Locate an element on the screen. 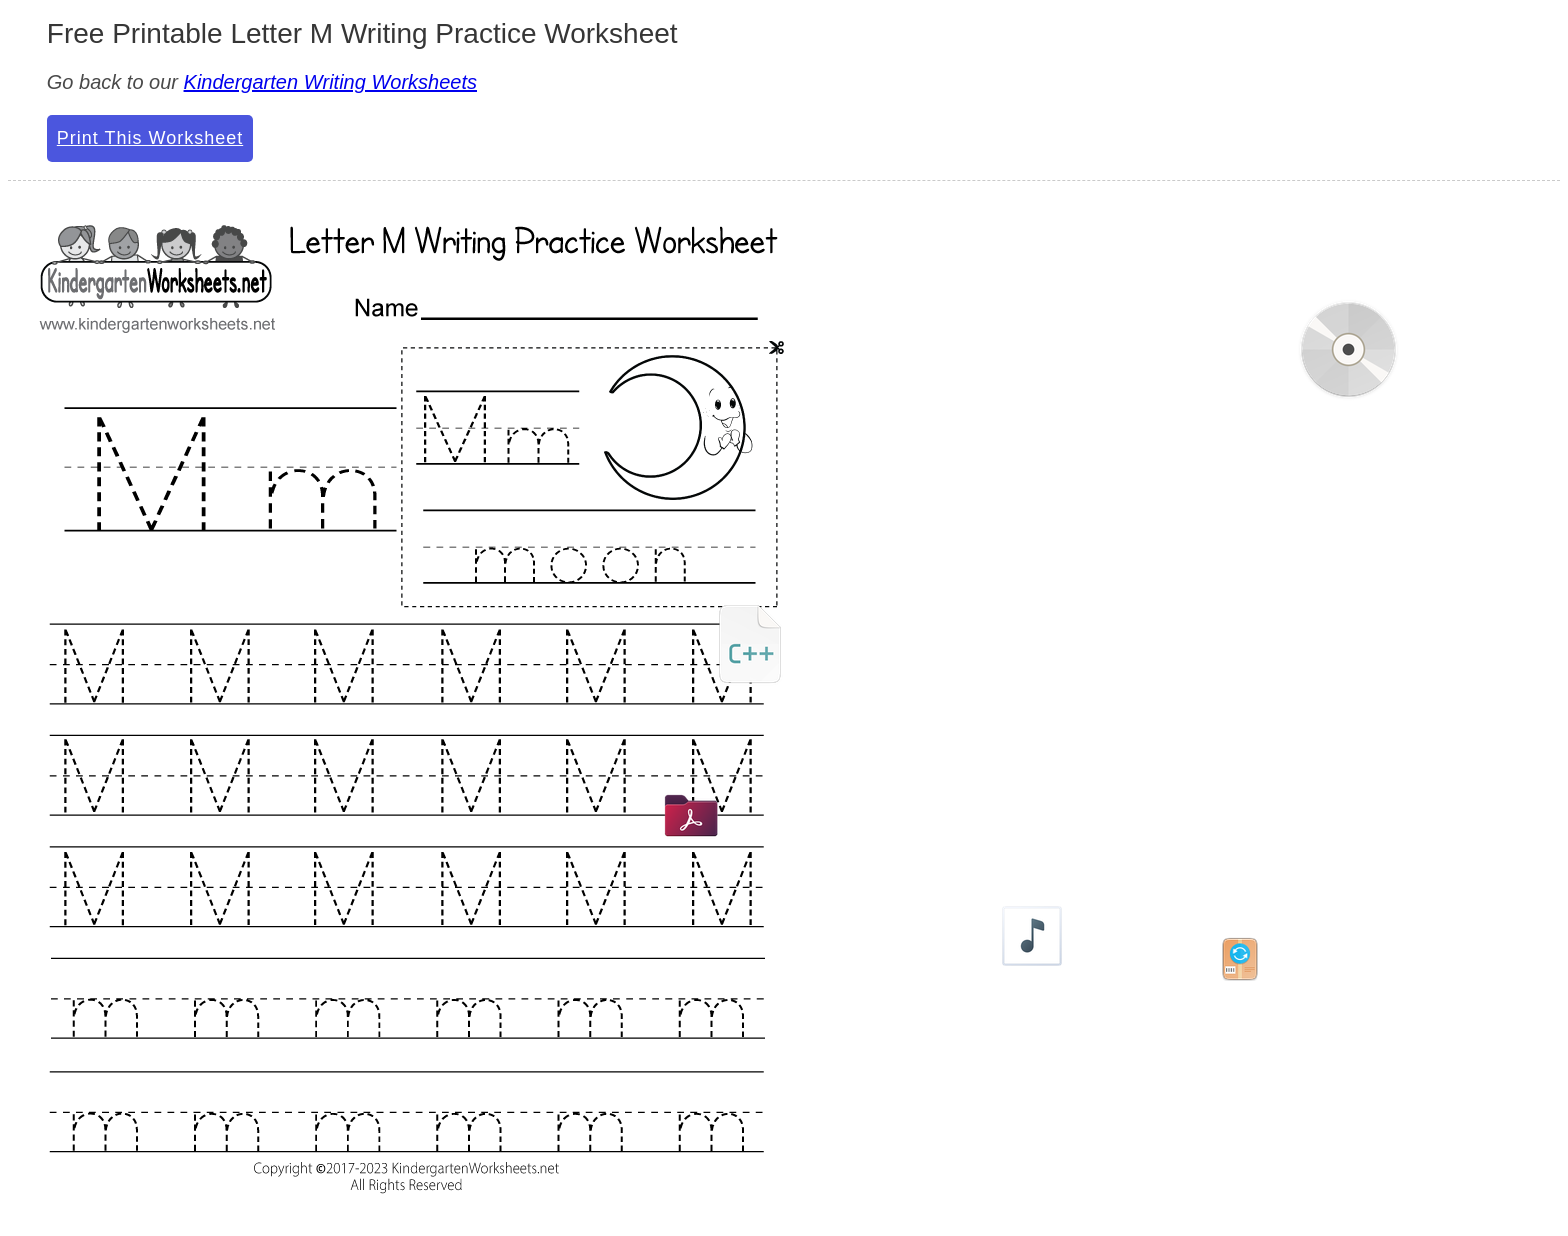 Image resolution: width=1568 pixels, height=1236 pixels. audio CD or optical media device is located at coordinates (1348, 349).